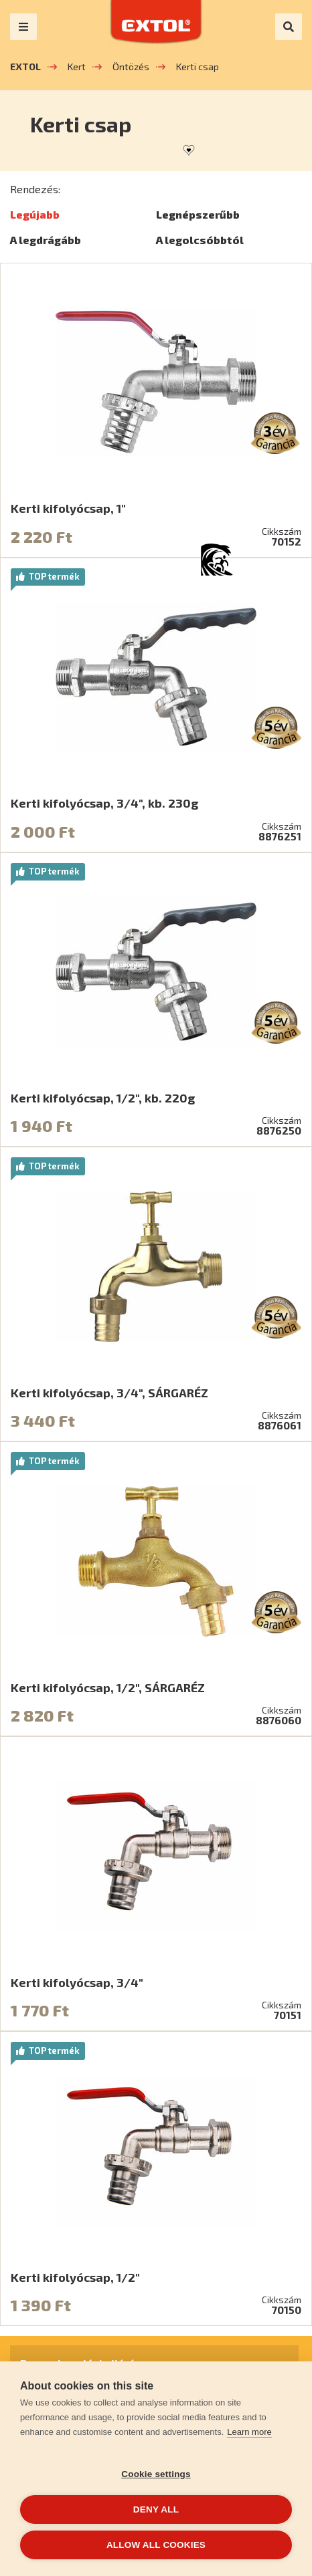 The height and width of the screenshot is (2576, 312). I want to click on surfing or water sports activity, so click(217, 560).